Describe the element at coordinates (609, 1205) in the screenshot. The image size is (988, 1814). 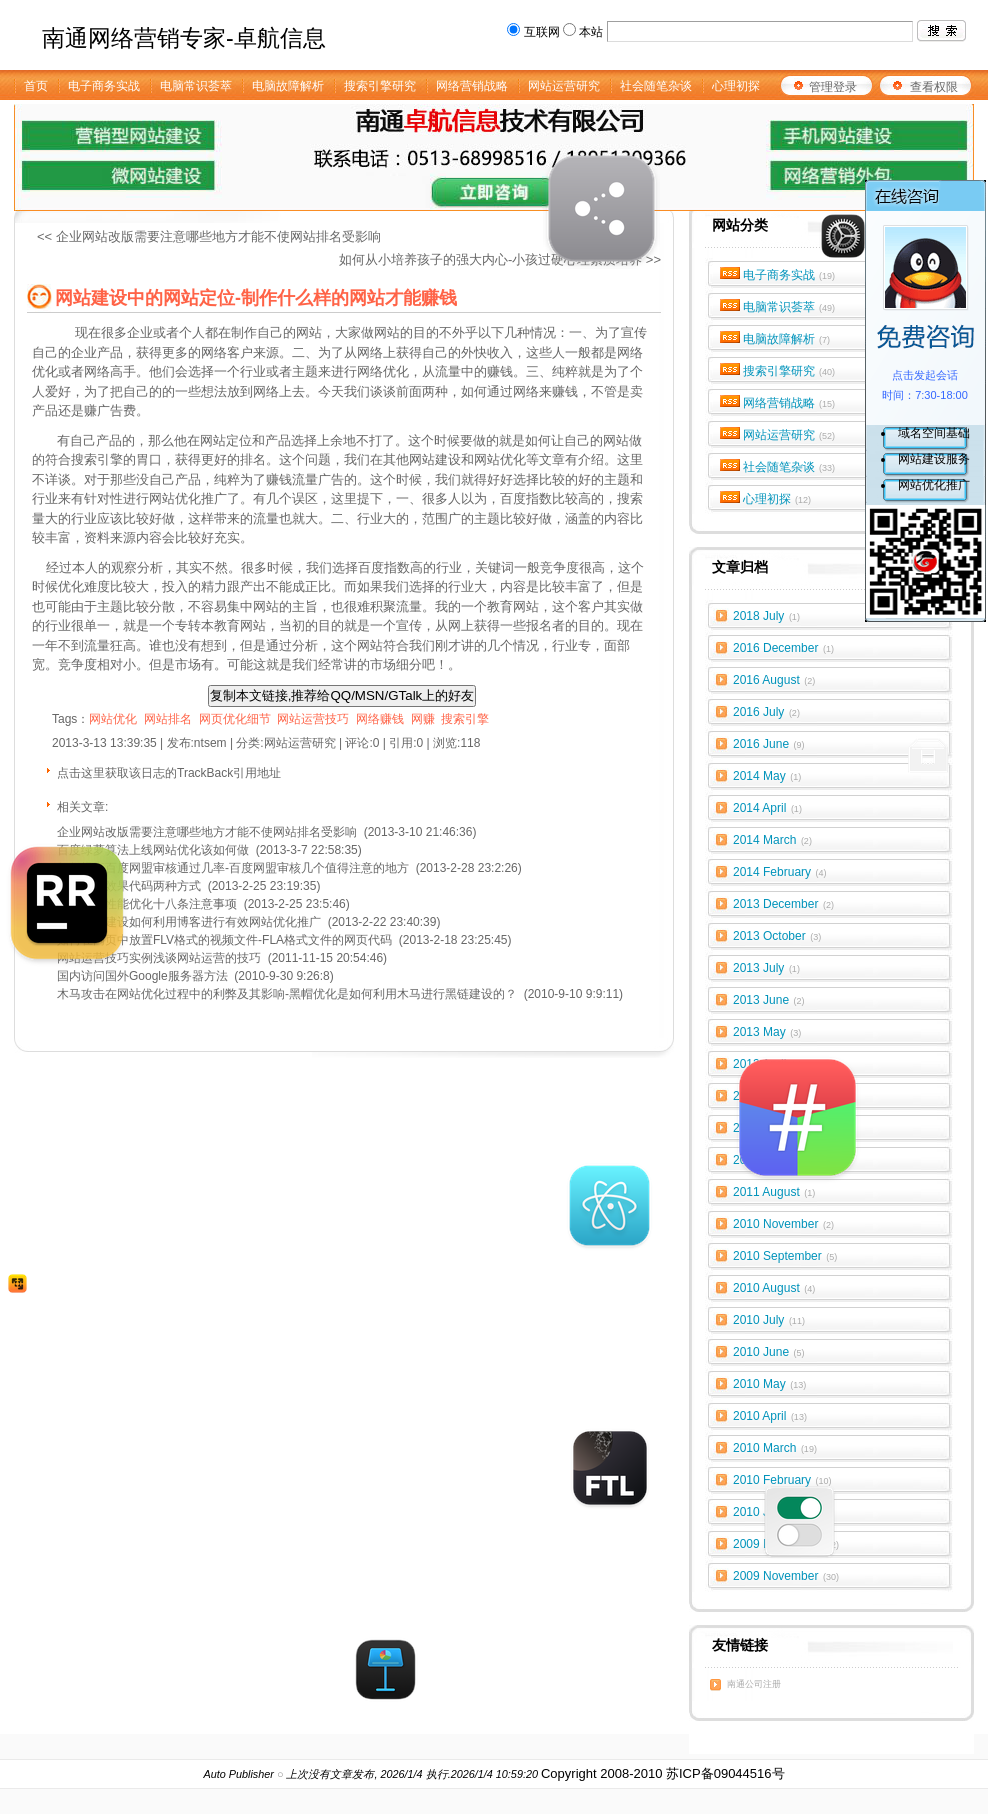
I see `launch an electron-based application` at that location.